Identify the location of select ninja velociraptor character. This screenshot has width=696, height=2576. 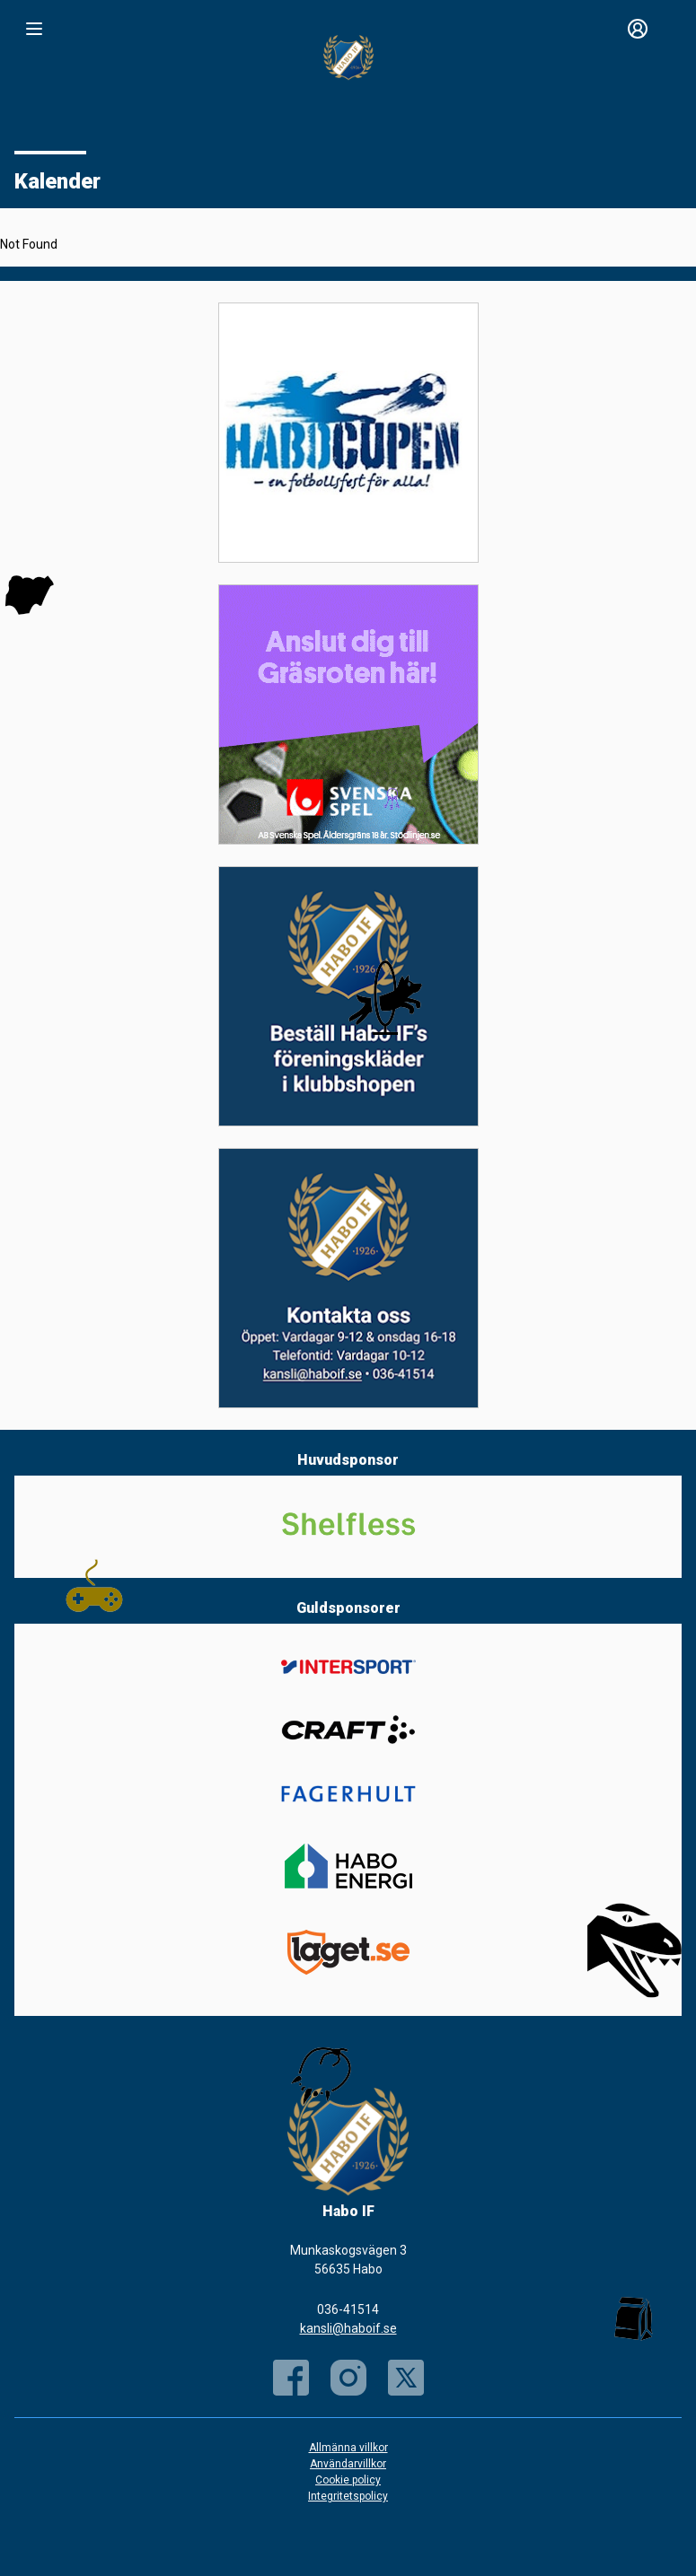
(635, 1950).